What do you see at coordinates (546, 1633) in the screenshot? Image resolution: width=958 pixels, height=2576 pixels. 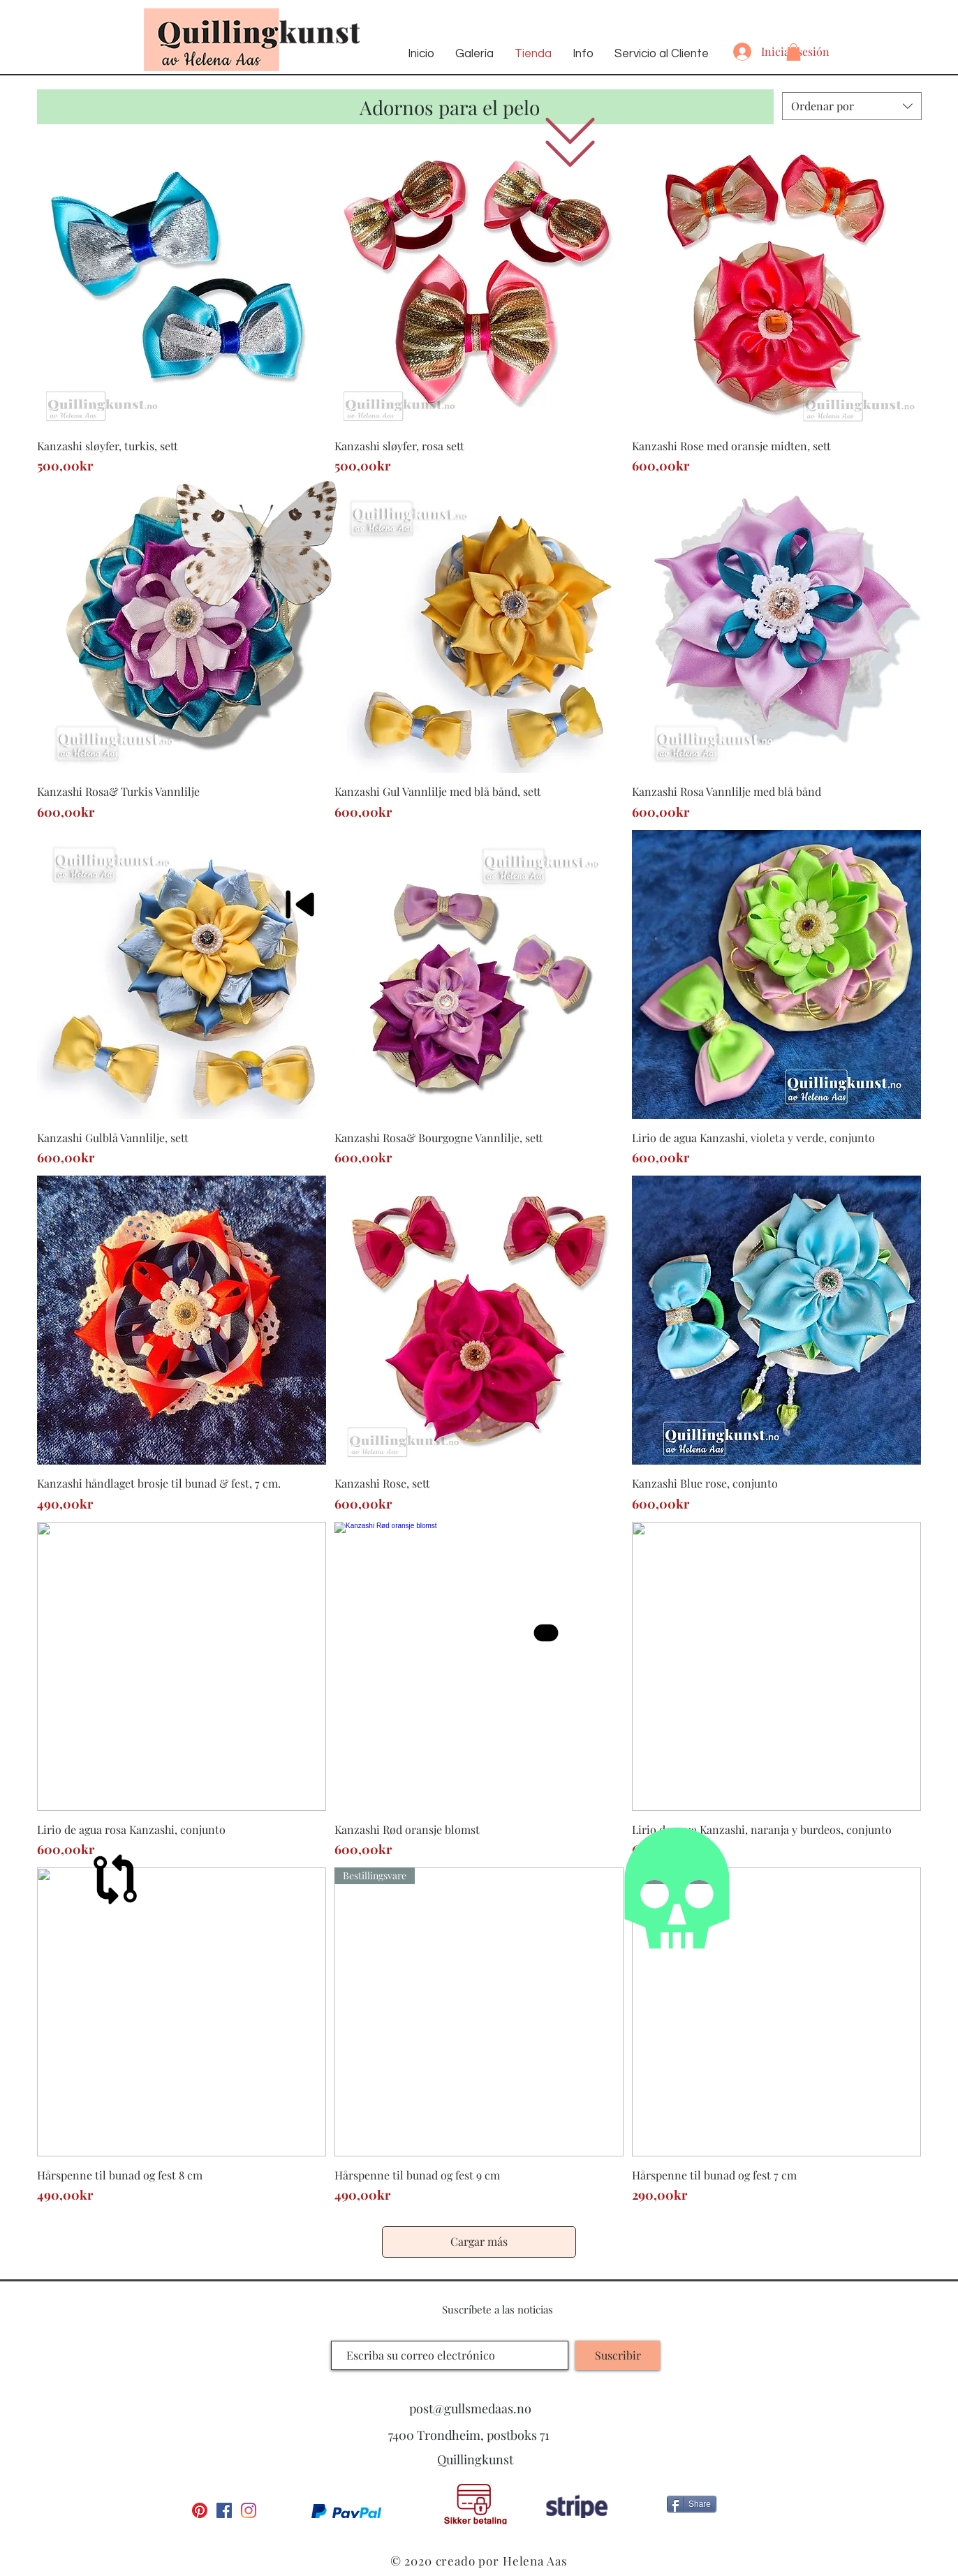 I see `access medication or pharmacy features` at bounding box center [546, 1633].